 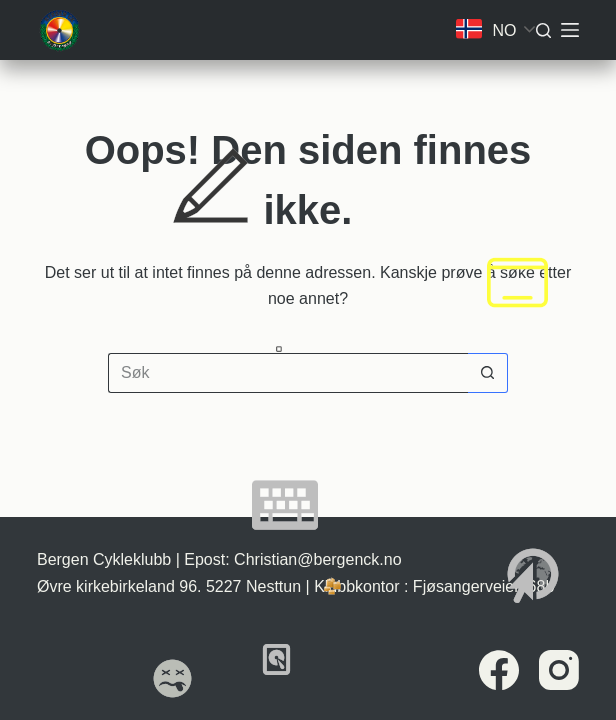 What do you see at coordinates (332, 585) in the screenshot?
I see `install new software or applications` at bounding box center [332, 585].